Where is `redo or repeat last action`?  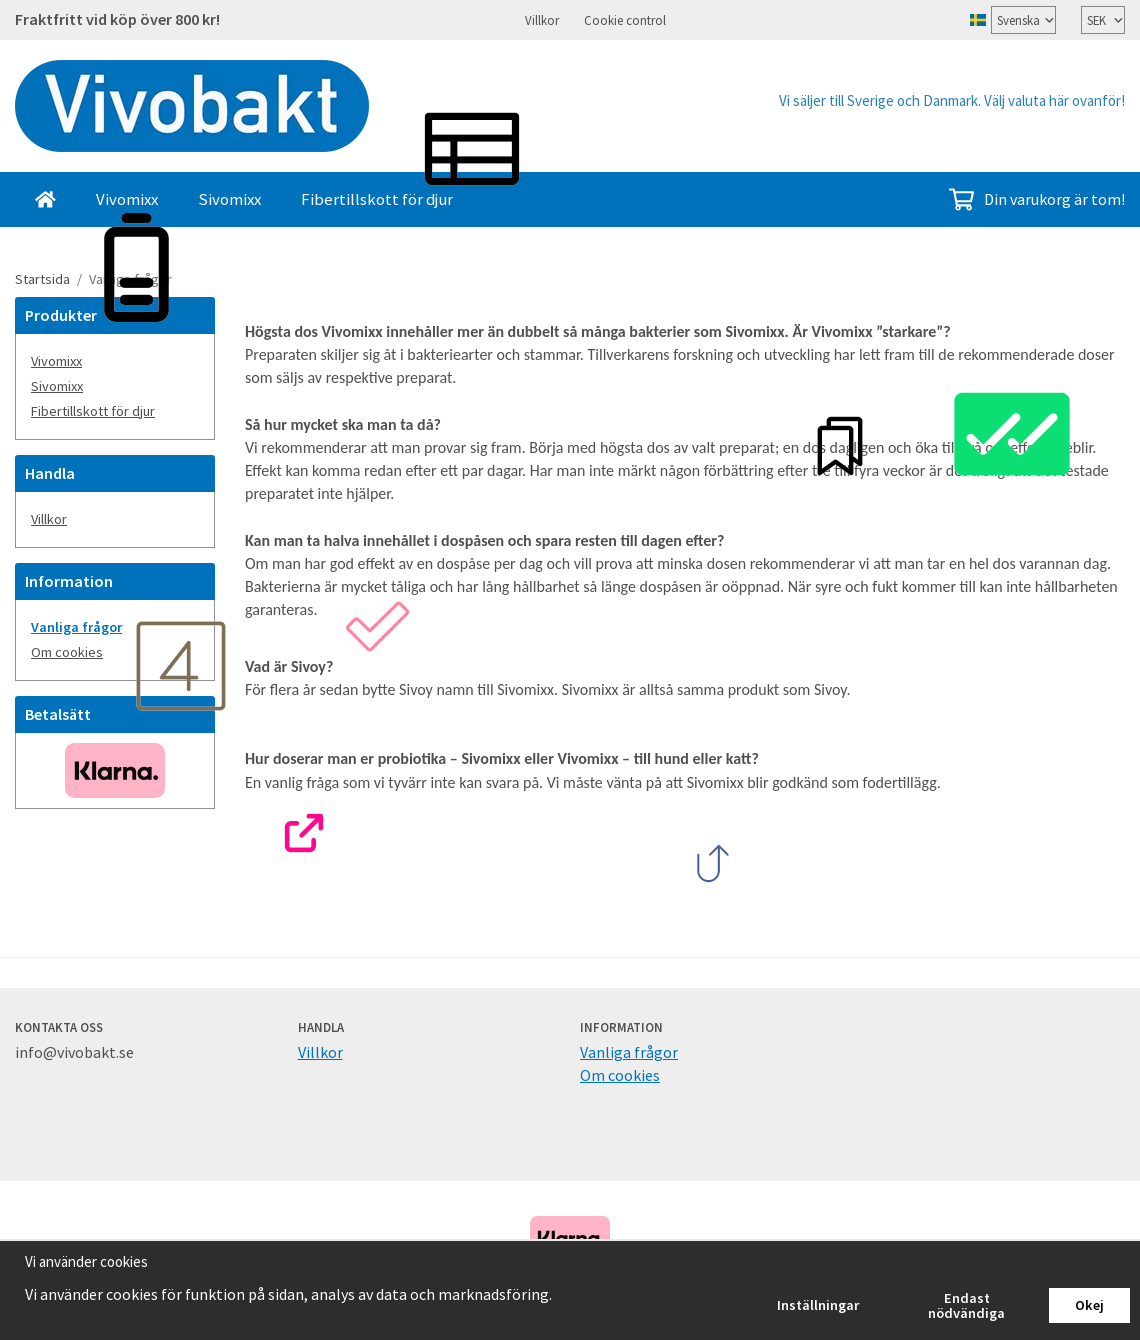 redo or repeat last action is located at coordinates (711, 863).